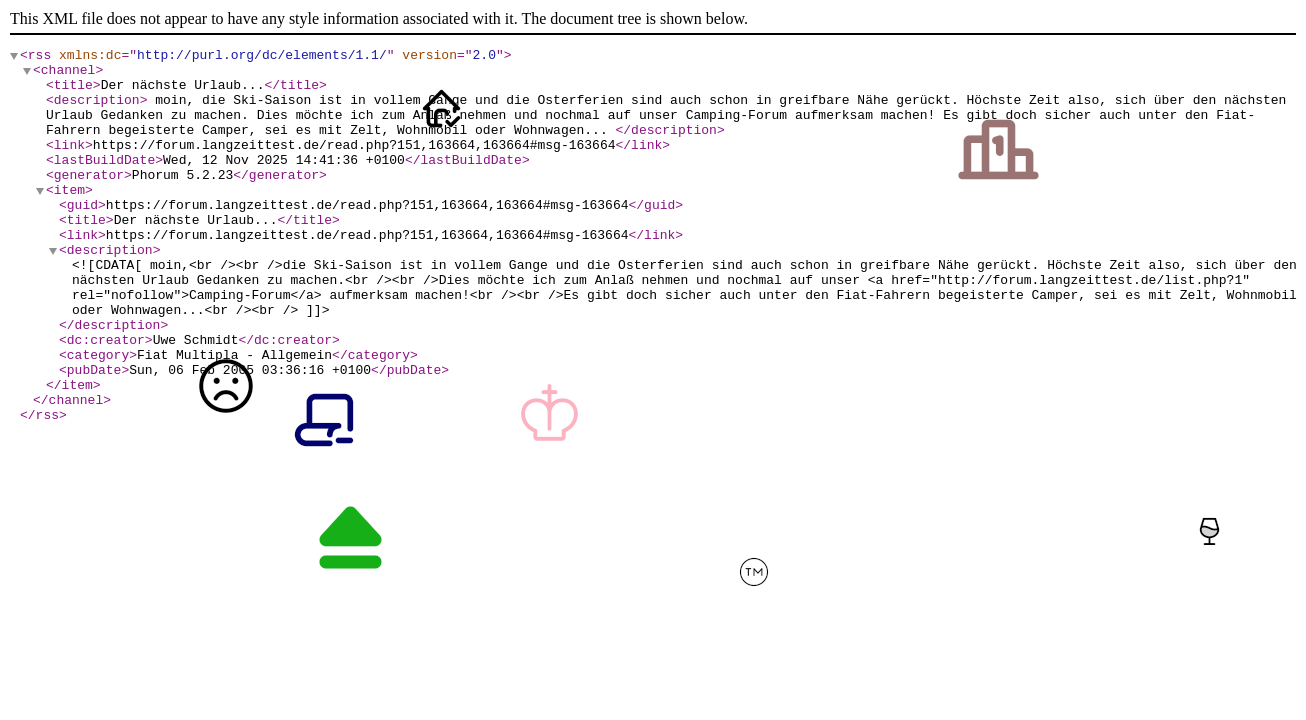  What do you see at coordinates (441, 108) in the screenshot?
I see `home address verified or confirmed` at bounding box center [441, 108].